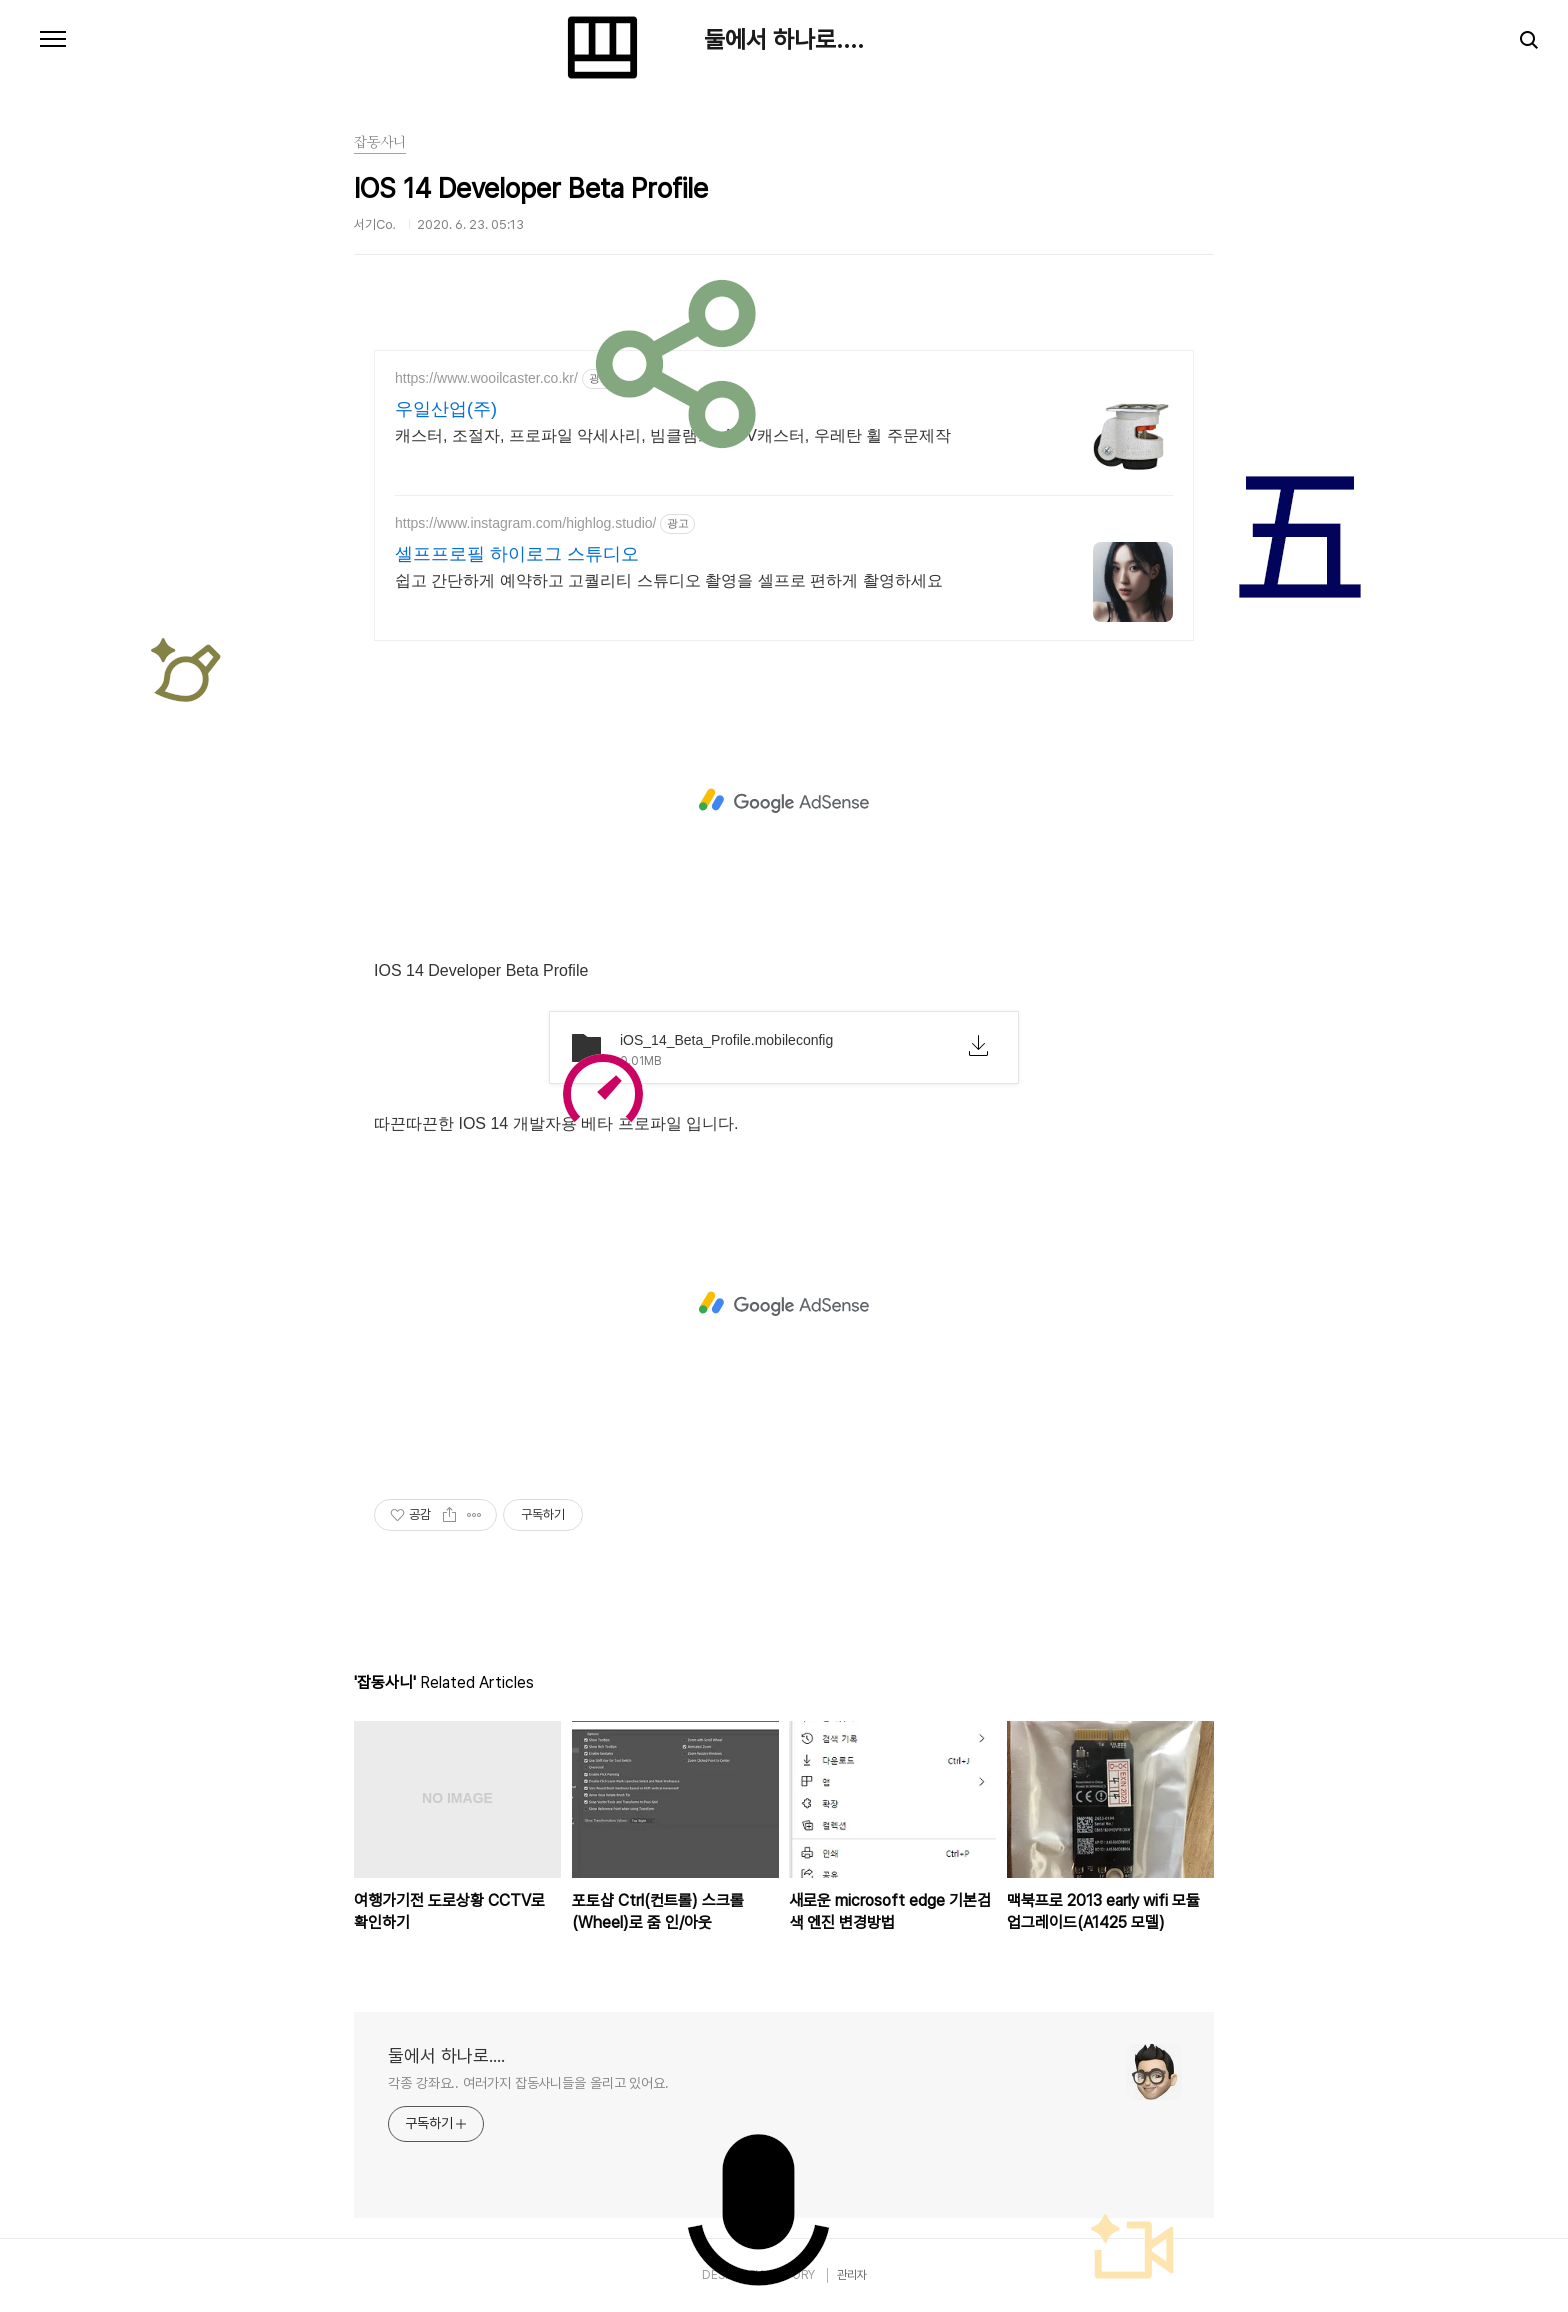 The width and height of the screenshot is (1568, 2312). Describe the element at coordinates (1134, 2250) in the screenshot. I see `enable AI-powered video features` at that location.